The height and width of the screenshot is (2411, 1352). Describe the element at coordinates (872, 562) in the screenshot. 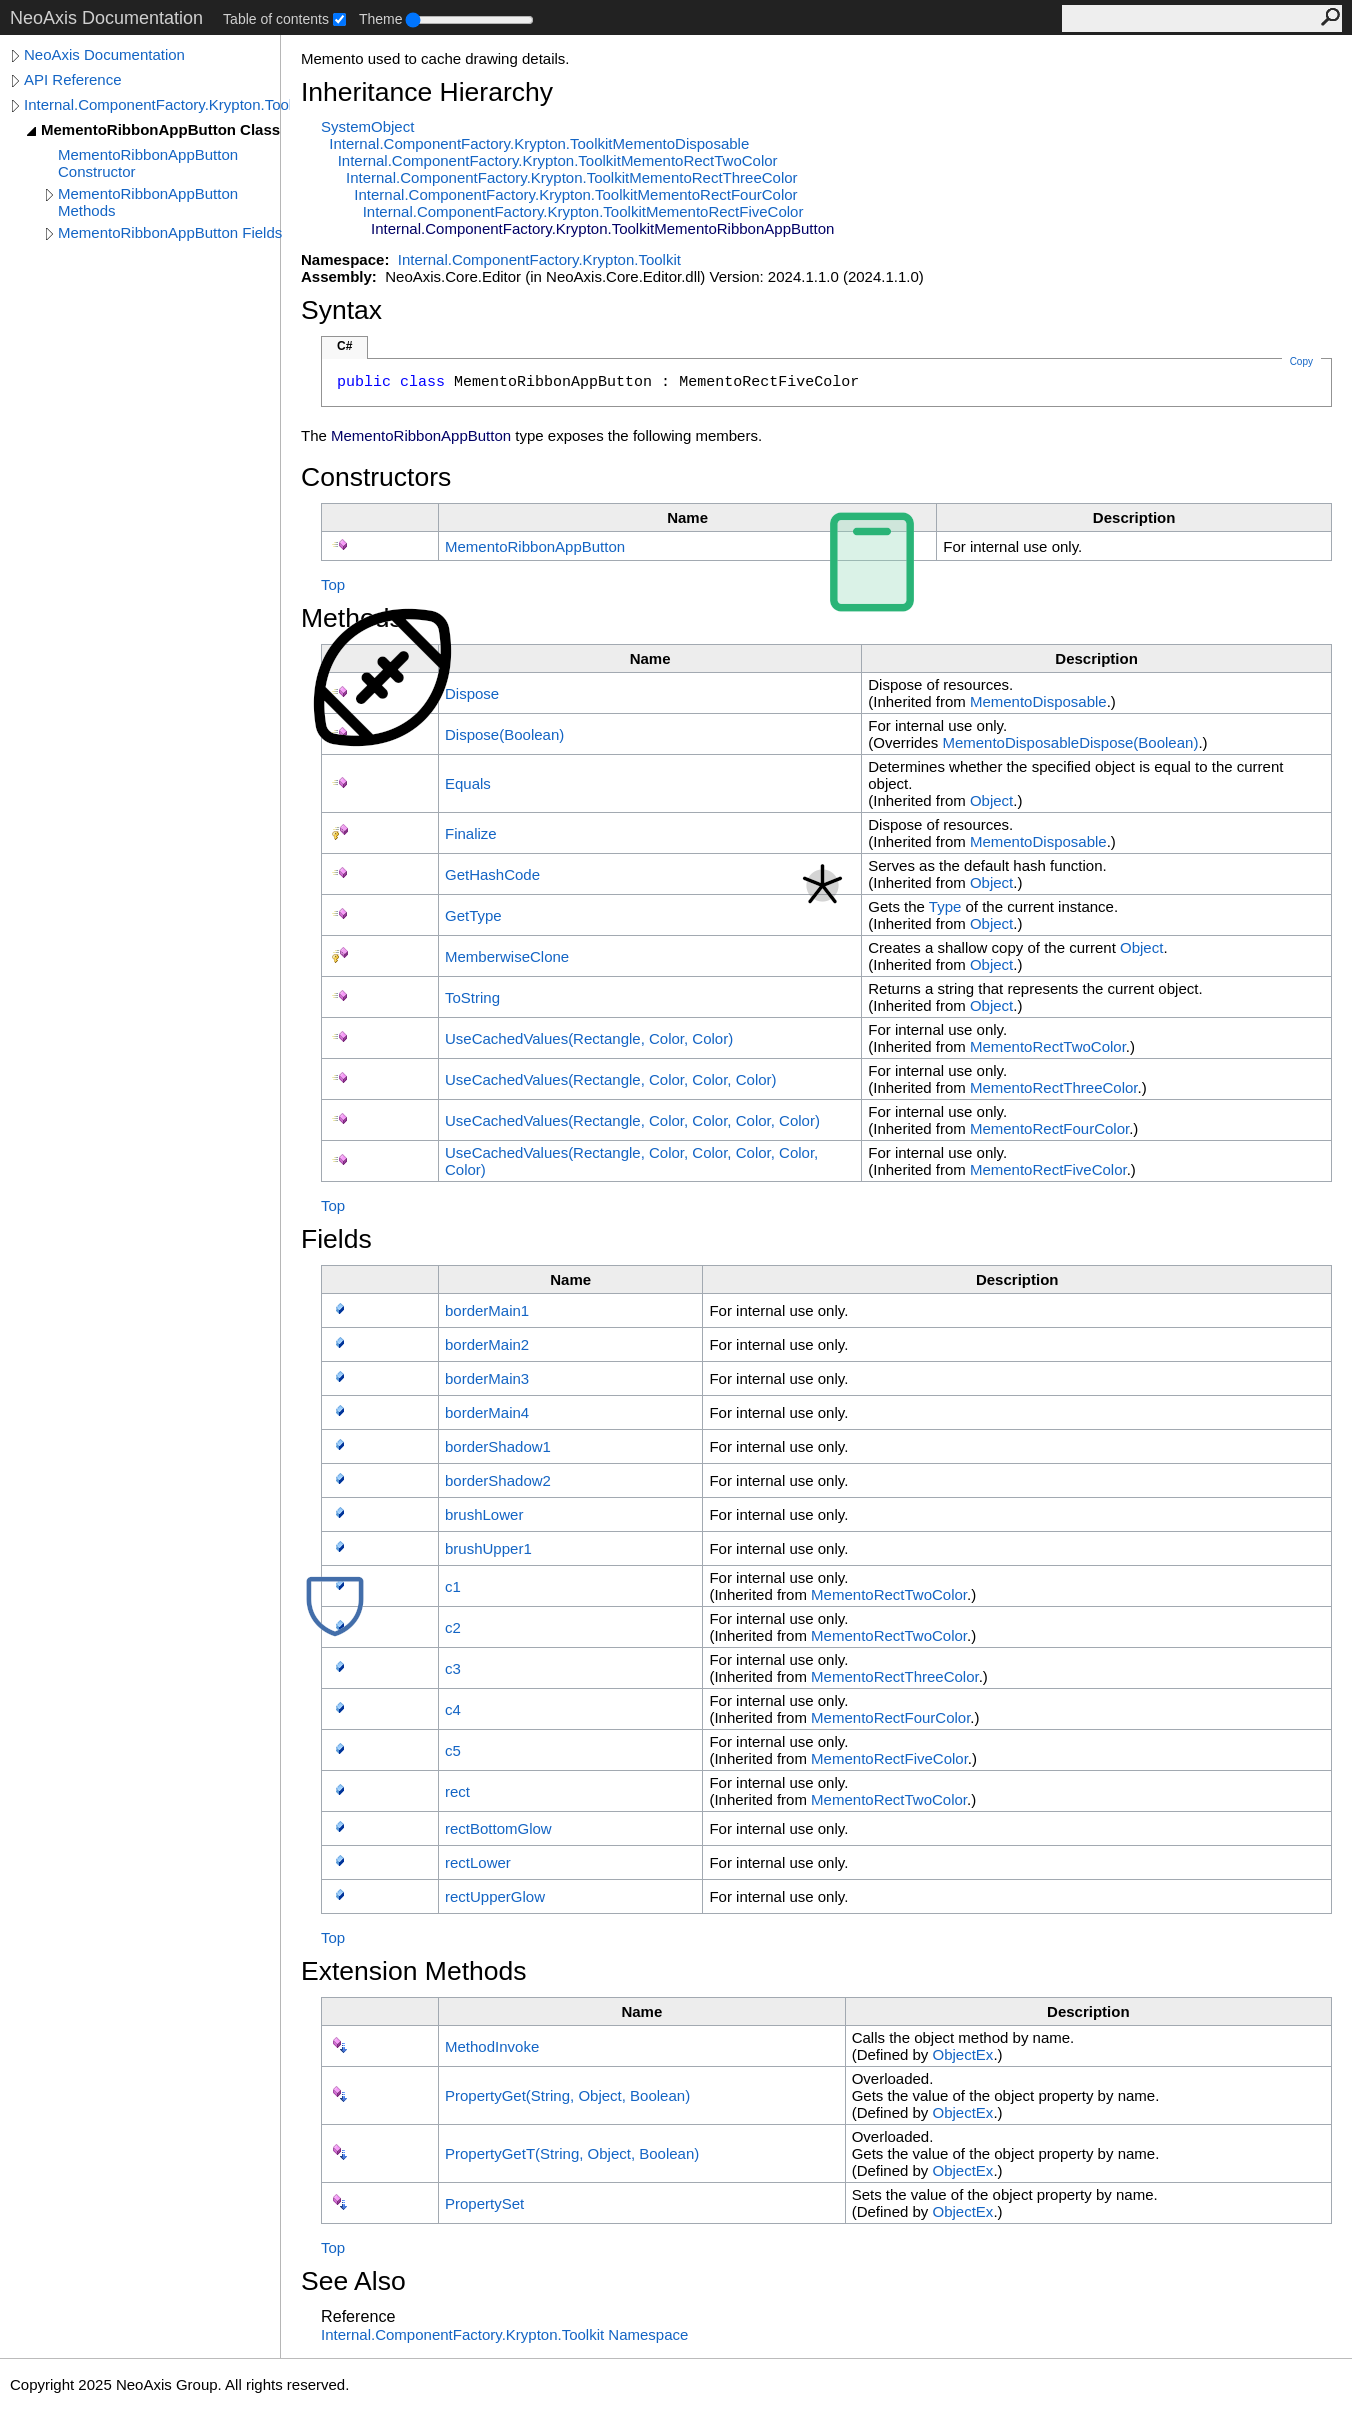

I see `tablet device with speaker` at that location.